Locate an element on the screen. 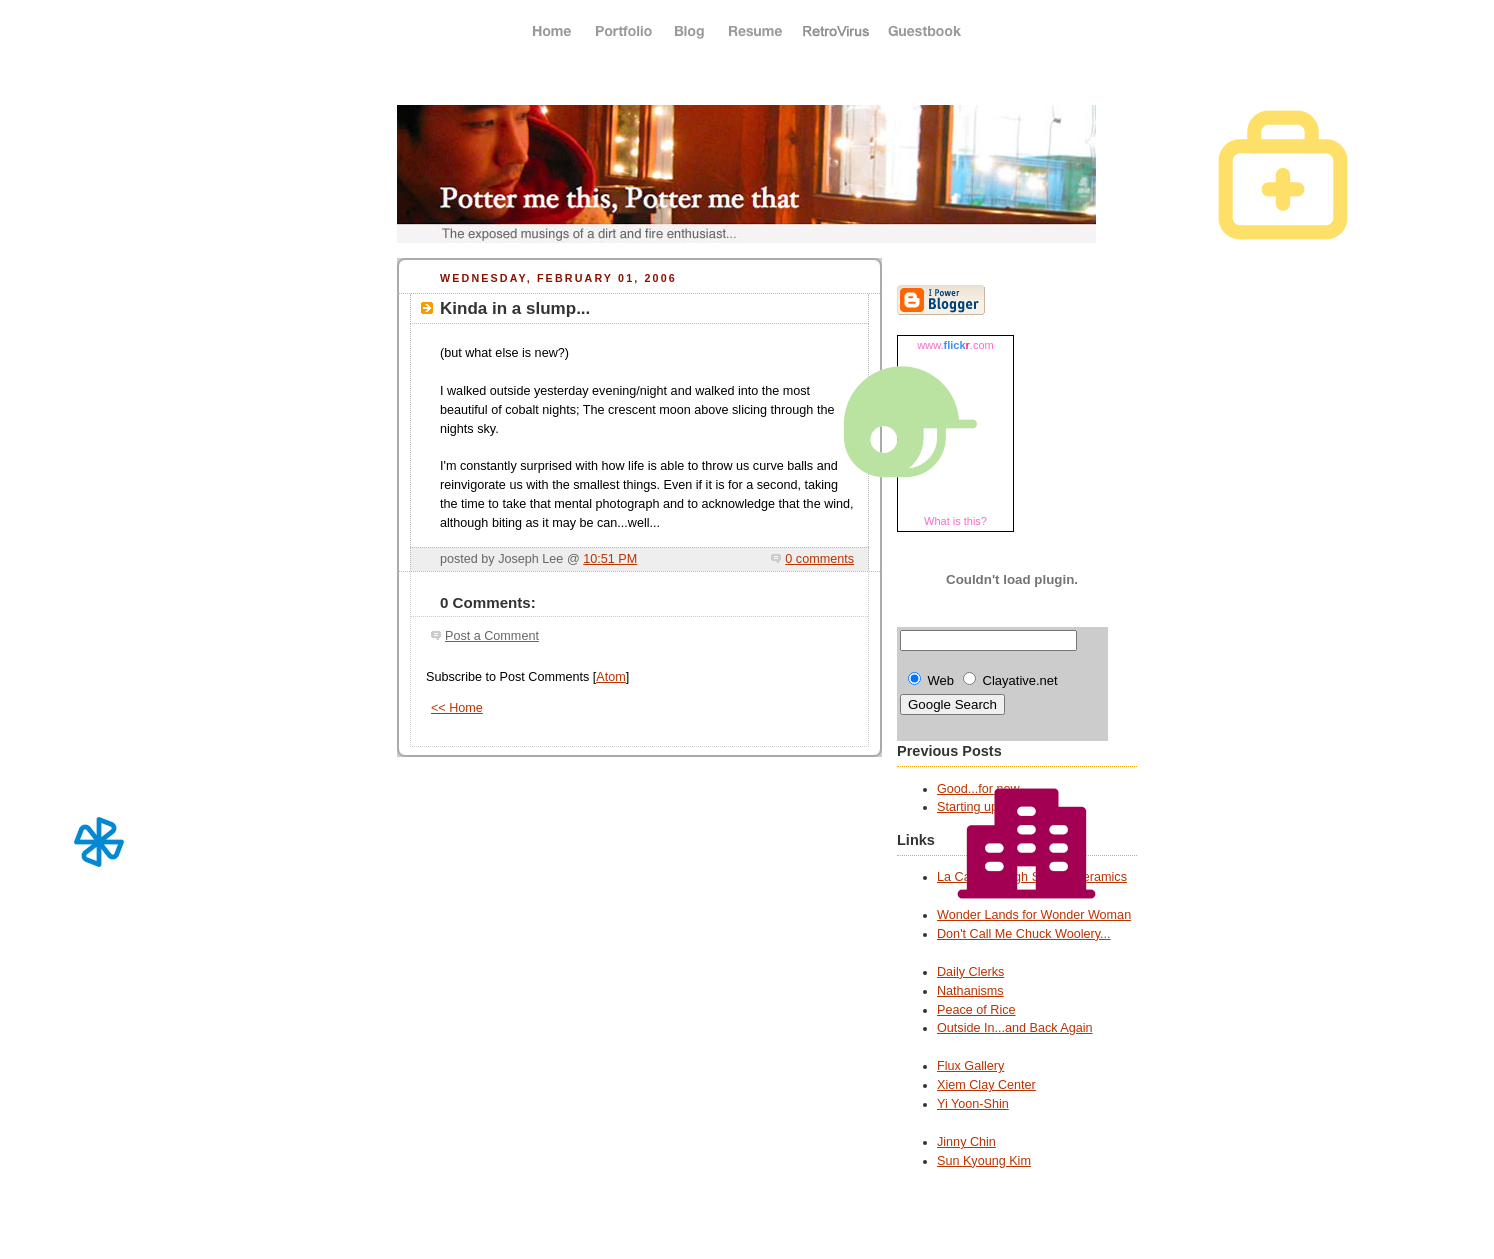  view baseball or sports equipment is located at coordinates (906, 424).